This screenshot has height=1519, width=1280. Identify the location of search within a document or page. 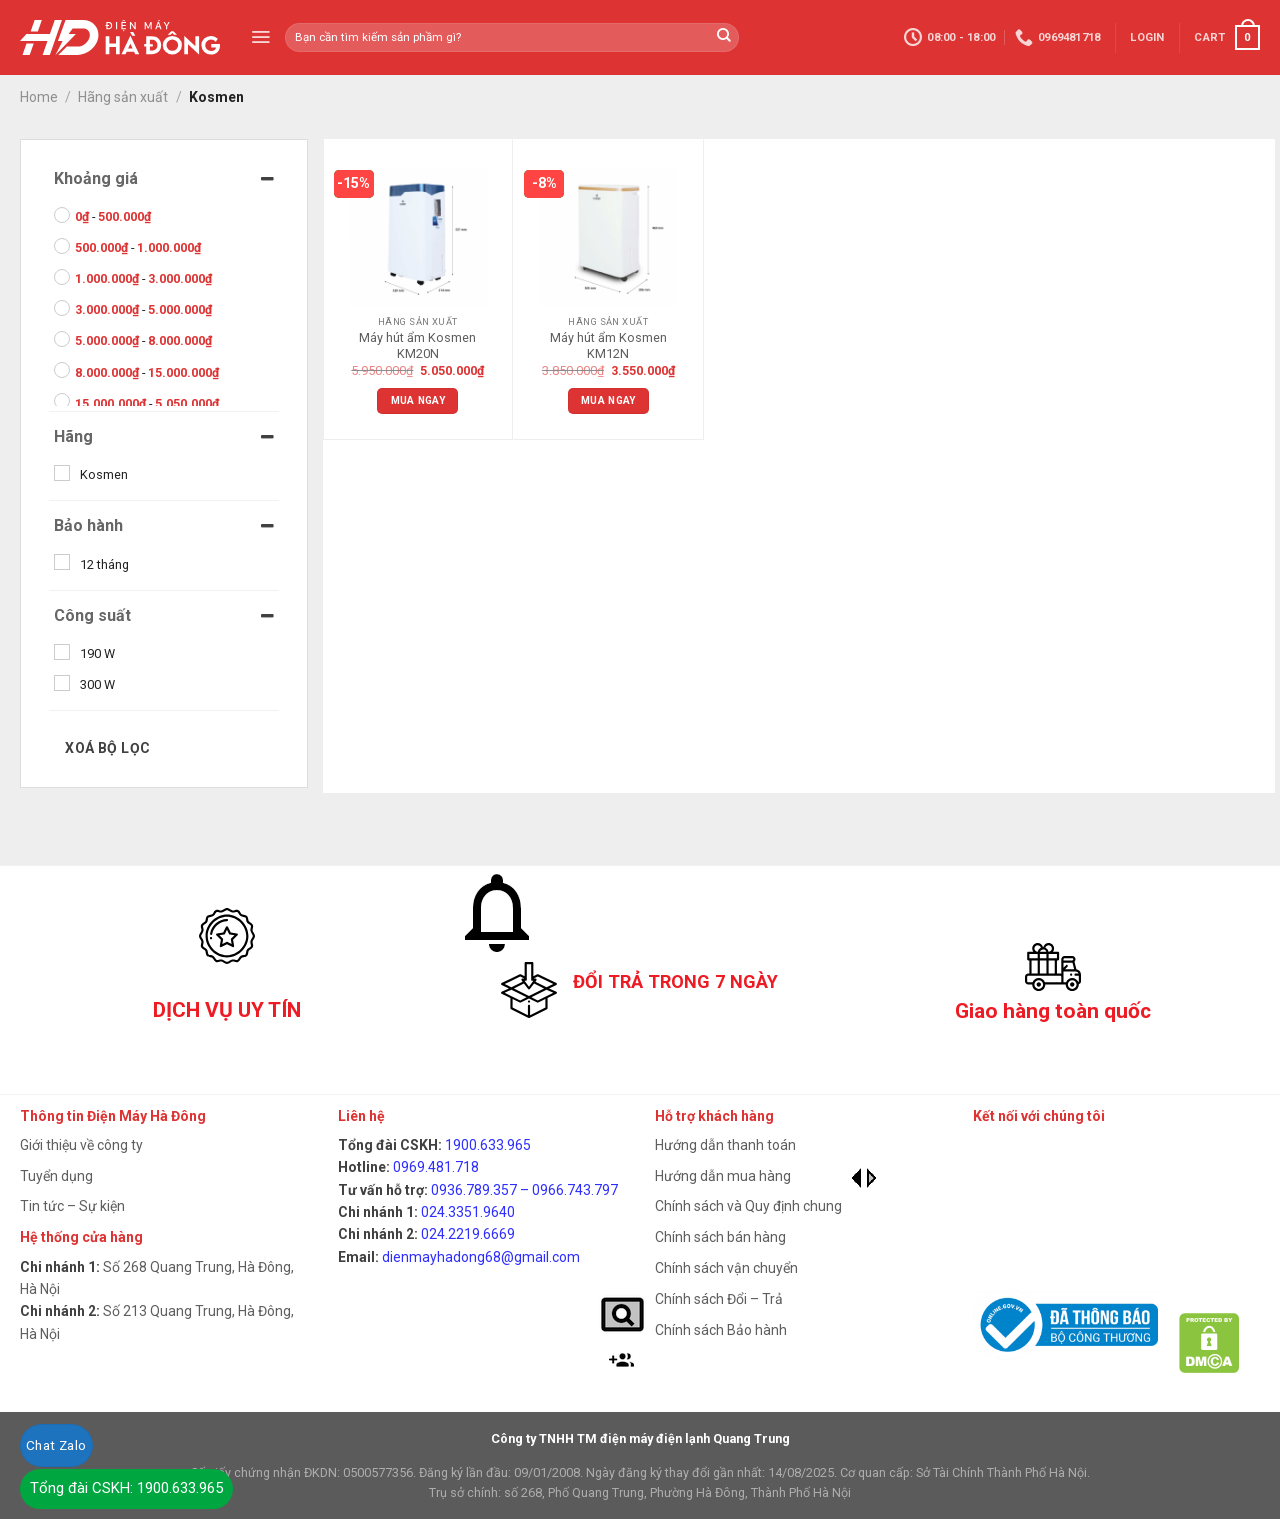
(622, 1314).